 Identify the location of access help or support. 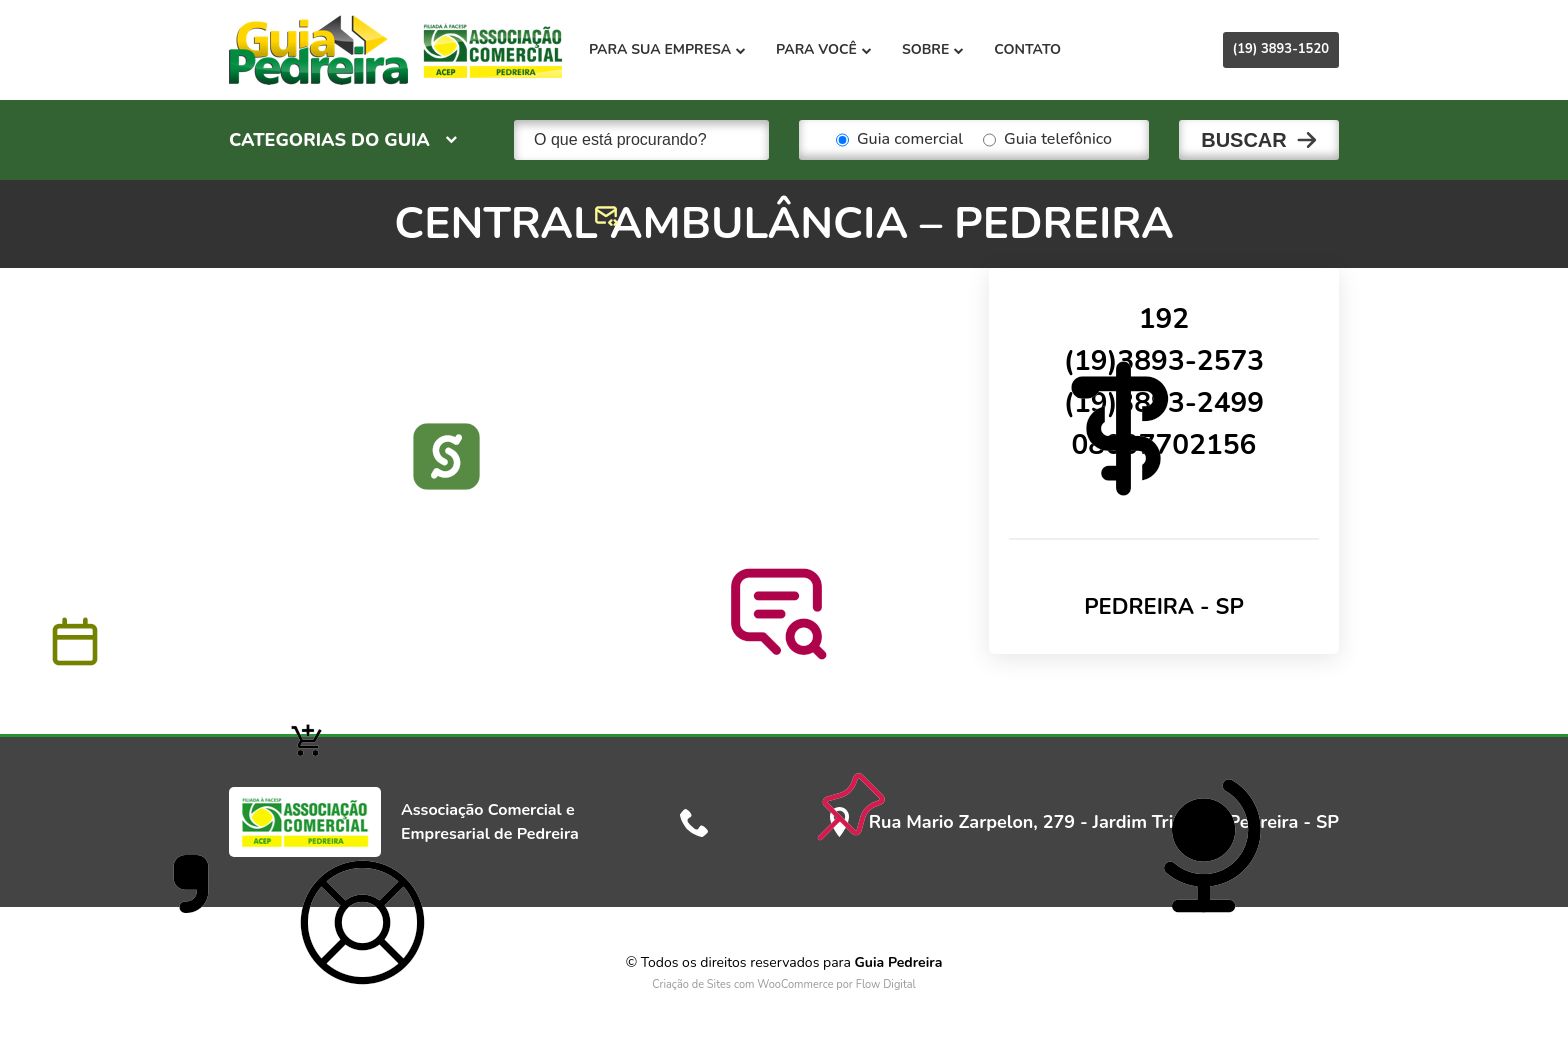
(362, 922).